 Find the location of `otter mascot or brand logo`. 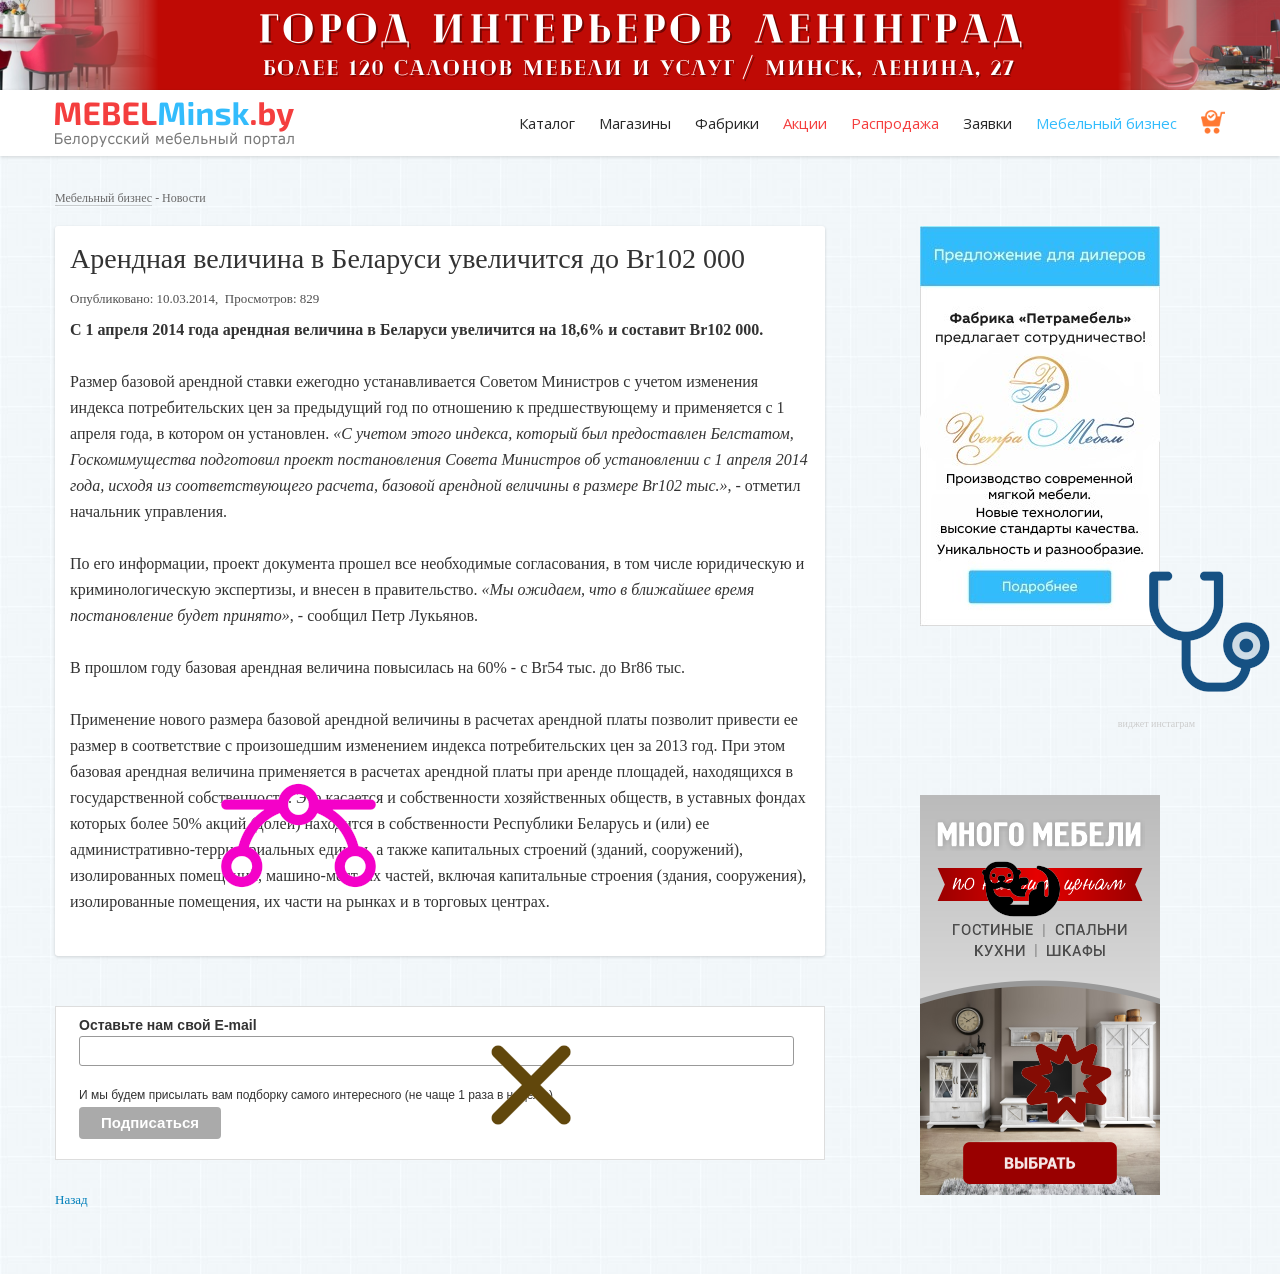

otter mascot or brand logo is located at coordinates (1021, 889).